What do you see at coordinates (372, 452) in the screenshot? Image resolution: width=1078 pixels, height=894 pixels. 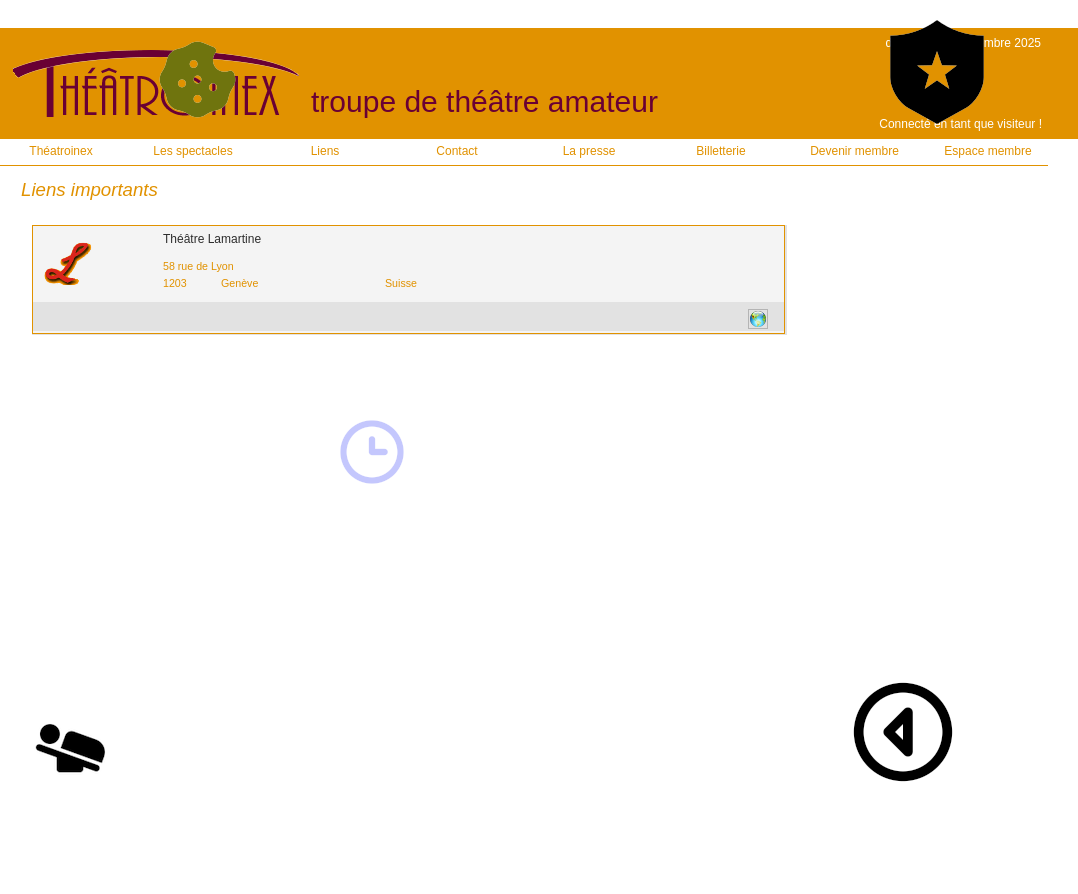 I see `view time or clock settings` at bounding box center [372, 452].